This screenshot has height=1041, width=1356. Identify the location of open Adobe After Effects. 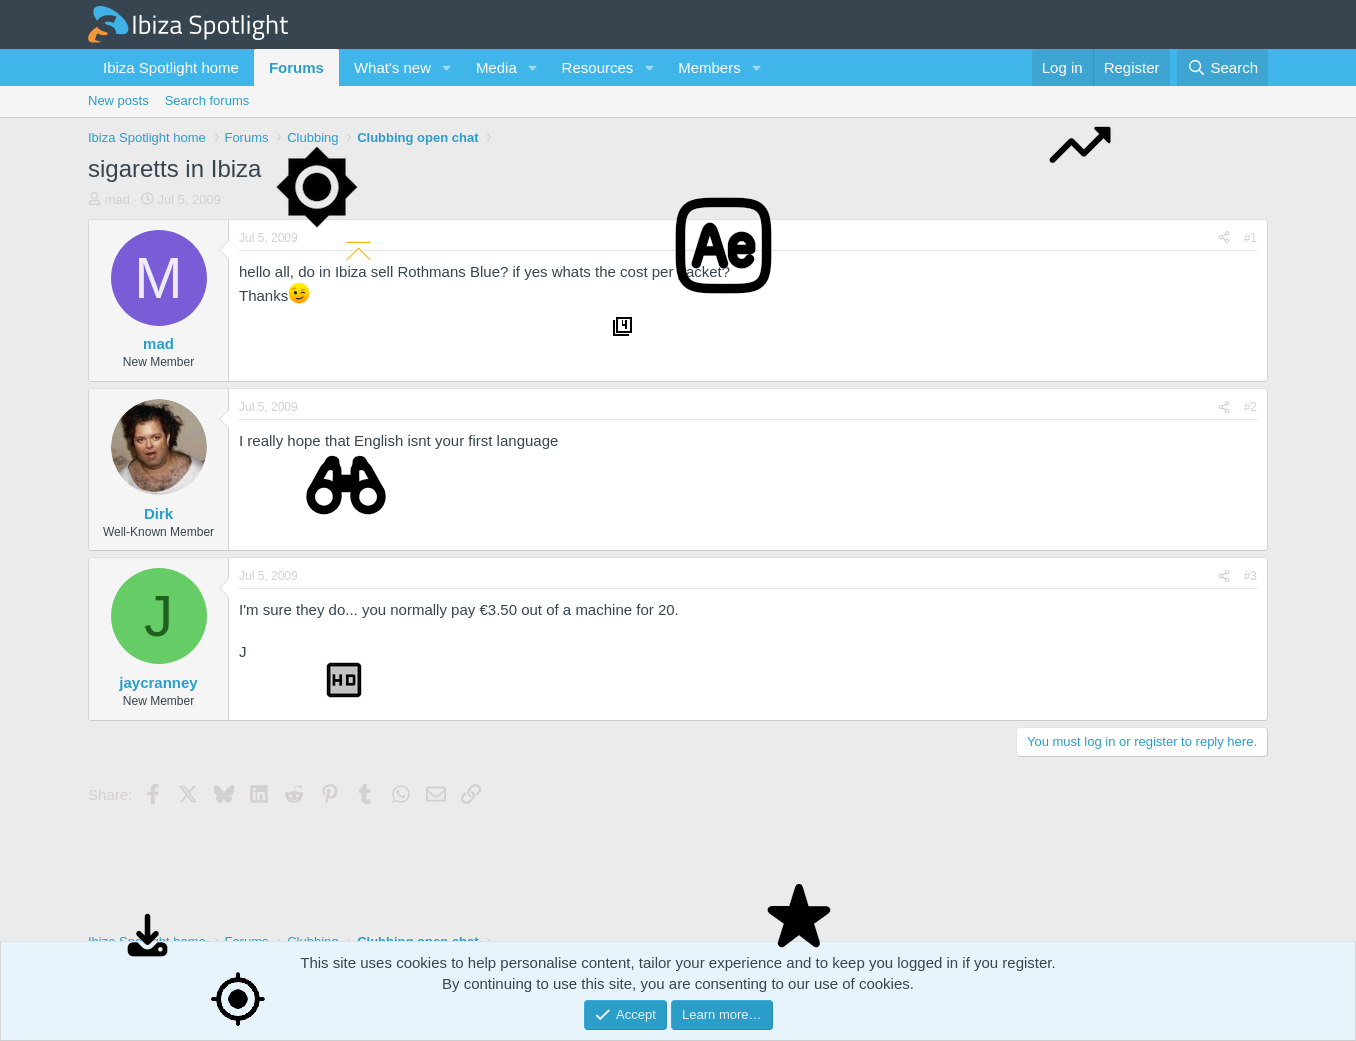
(723, 245).